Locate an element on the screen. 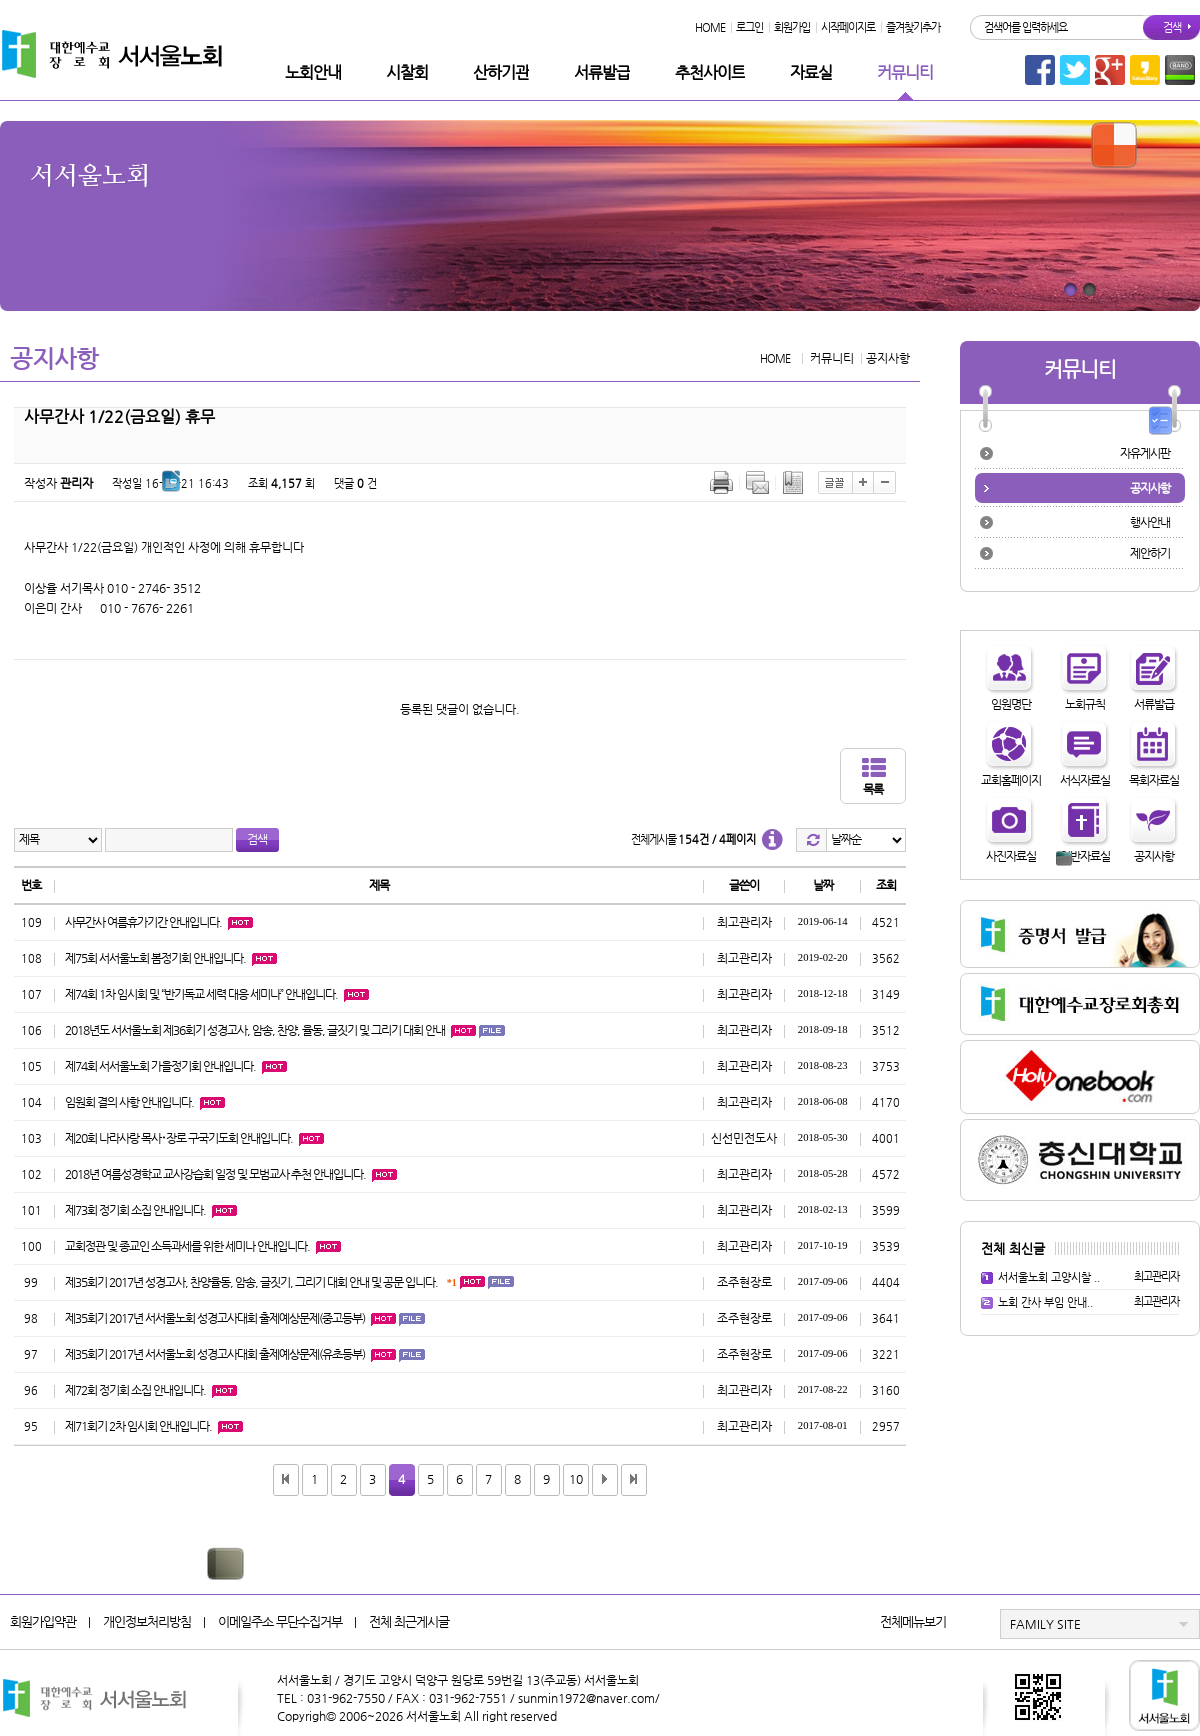 The image size is (1200, 1736). indicates a valid drop target for moving files into this folder is located at coordinates (1064, 858).